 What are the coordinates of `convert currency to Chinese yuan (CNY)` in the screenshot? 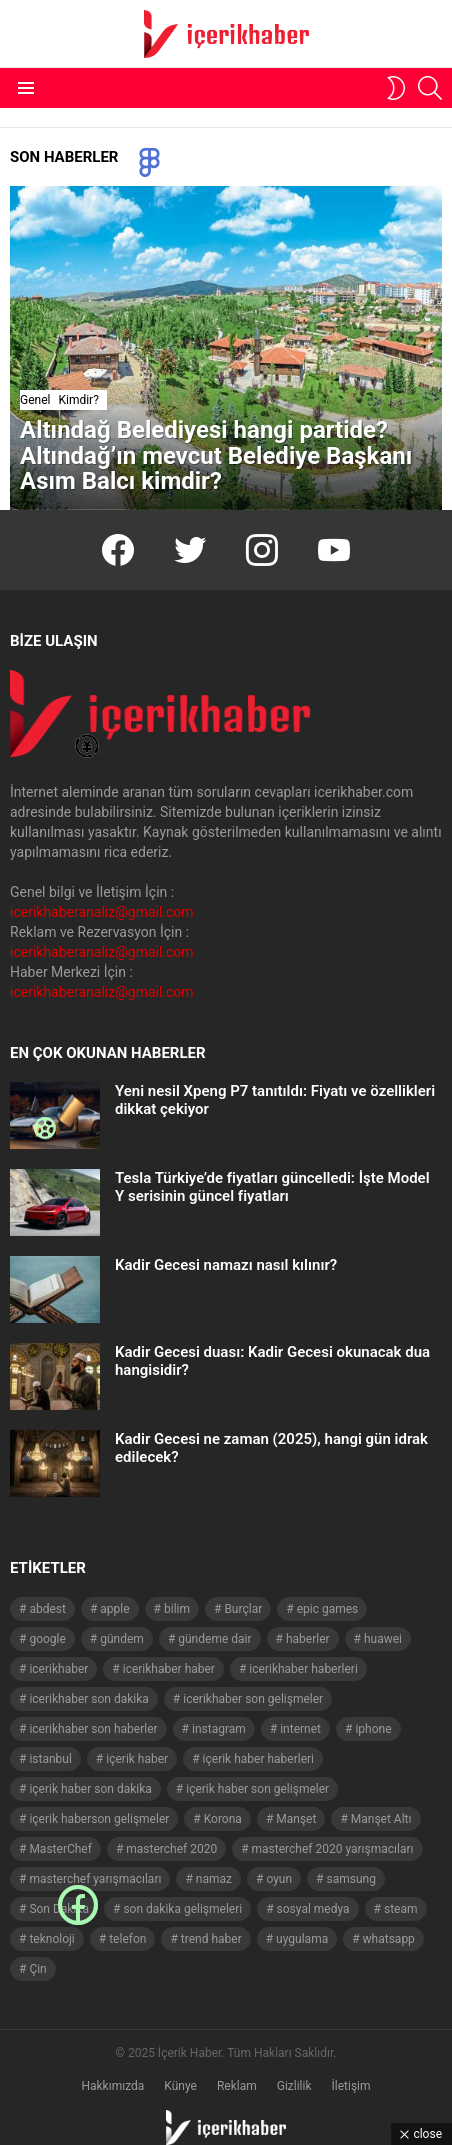 It's located at (87, 746).